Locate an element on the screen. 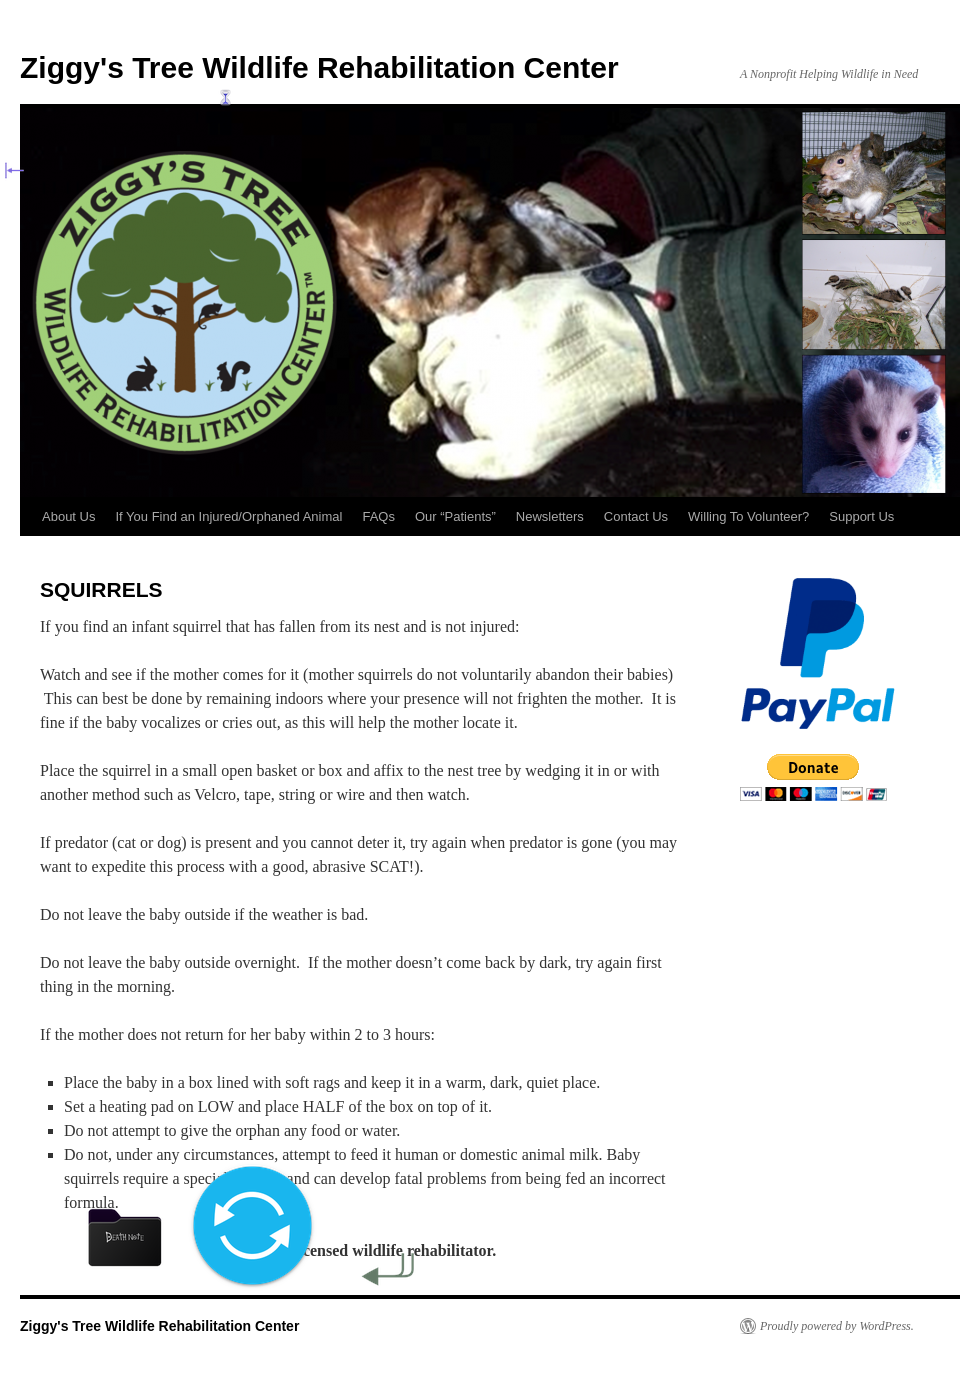  reply to all recipients of an email is located at coordinates (387, 1269).